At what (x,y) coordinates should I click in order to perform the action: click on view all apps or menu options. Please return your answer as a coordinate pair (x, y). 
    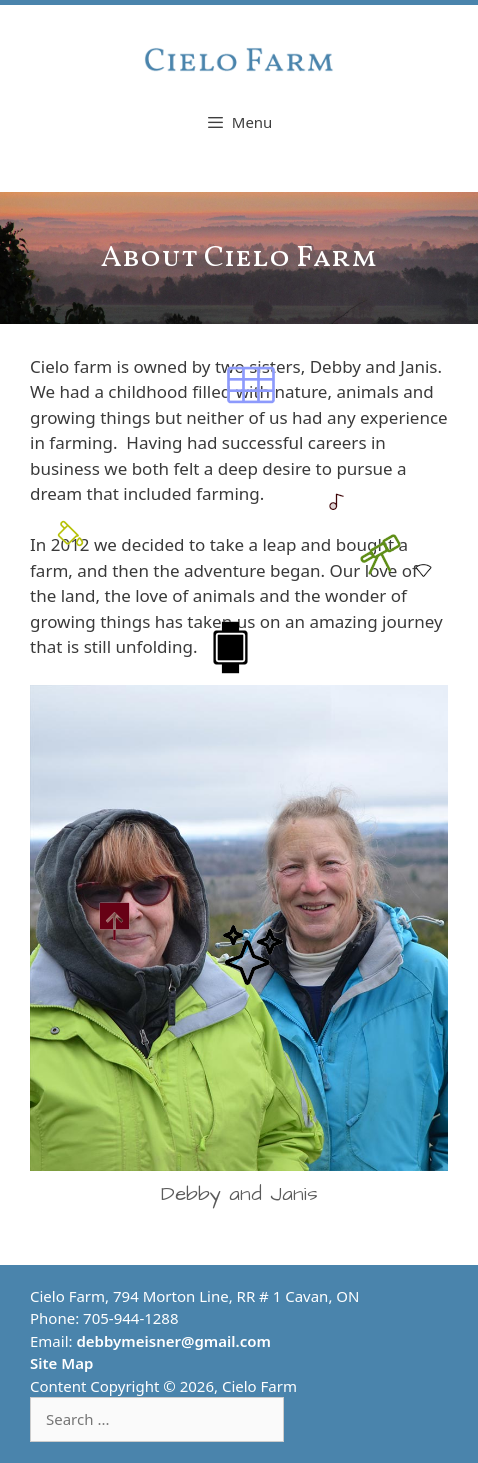
    Looking at the image, I should click on (251, 385).